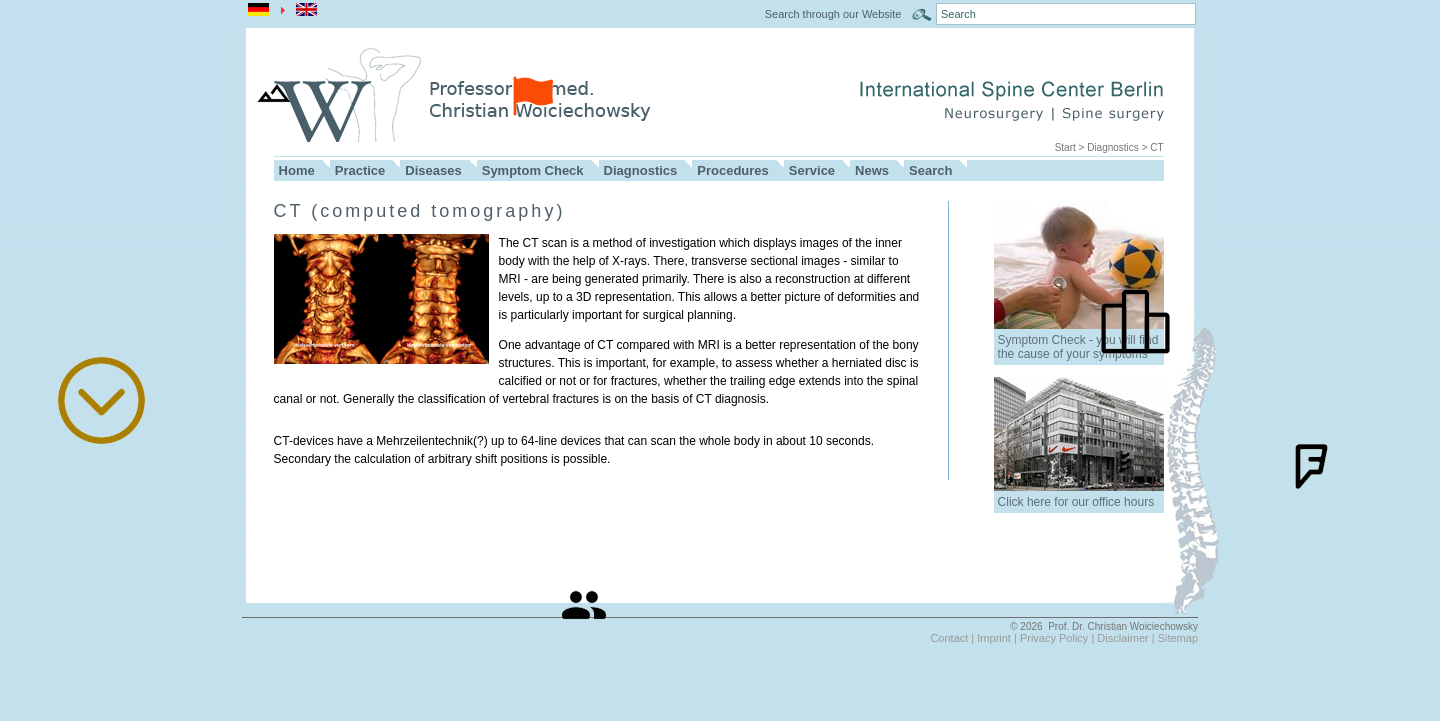  I want to click on flag or report content, so click(533, 96).